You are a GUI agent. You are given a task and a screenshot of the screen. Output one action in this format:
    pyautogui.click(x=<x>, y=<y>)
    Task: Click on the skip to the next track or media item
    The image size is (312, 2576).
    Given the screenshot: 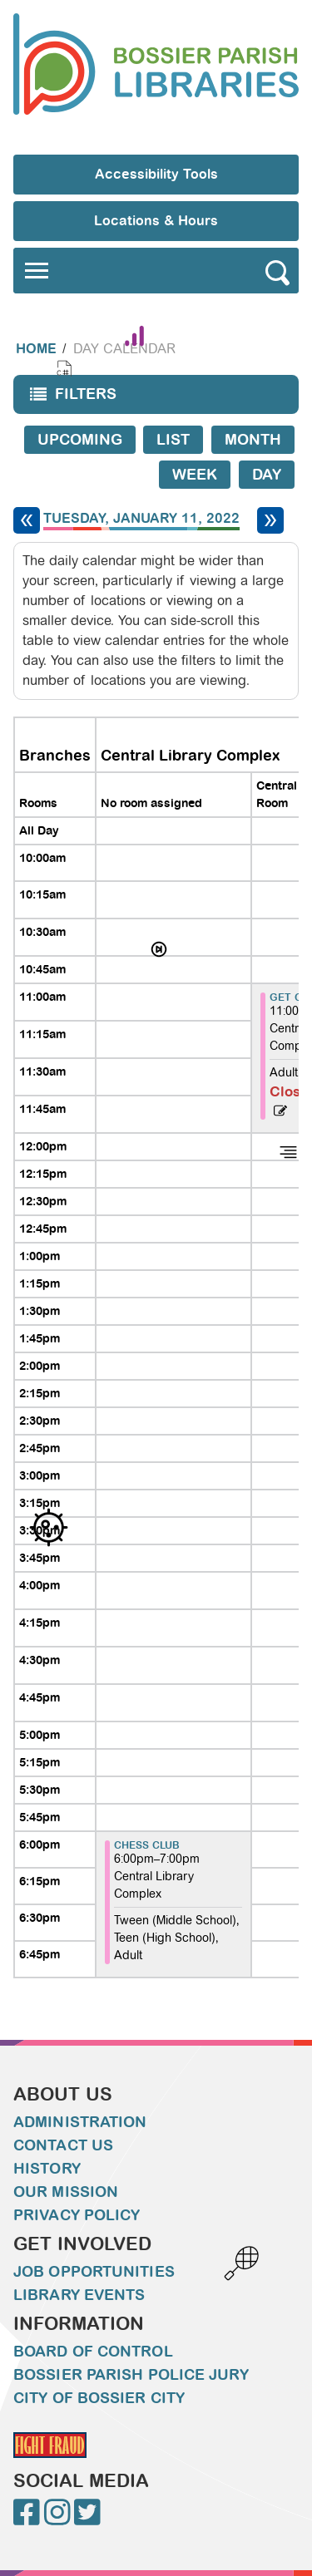 What is the action you would take?
    pyautogui.click(x=159, y=949)
    